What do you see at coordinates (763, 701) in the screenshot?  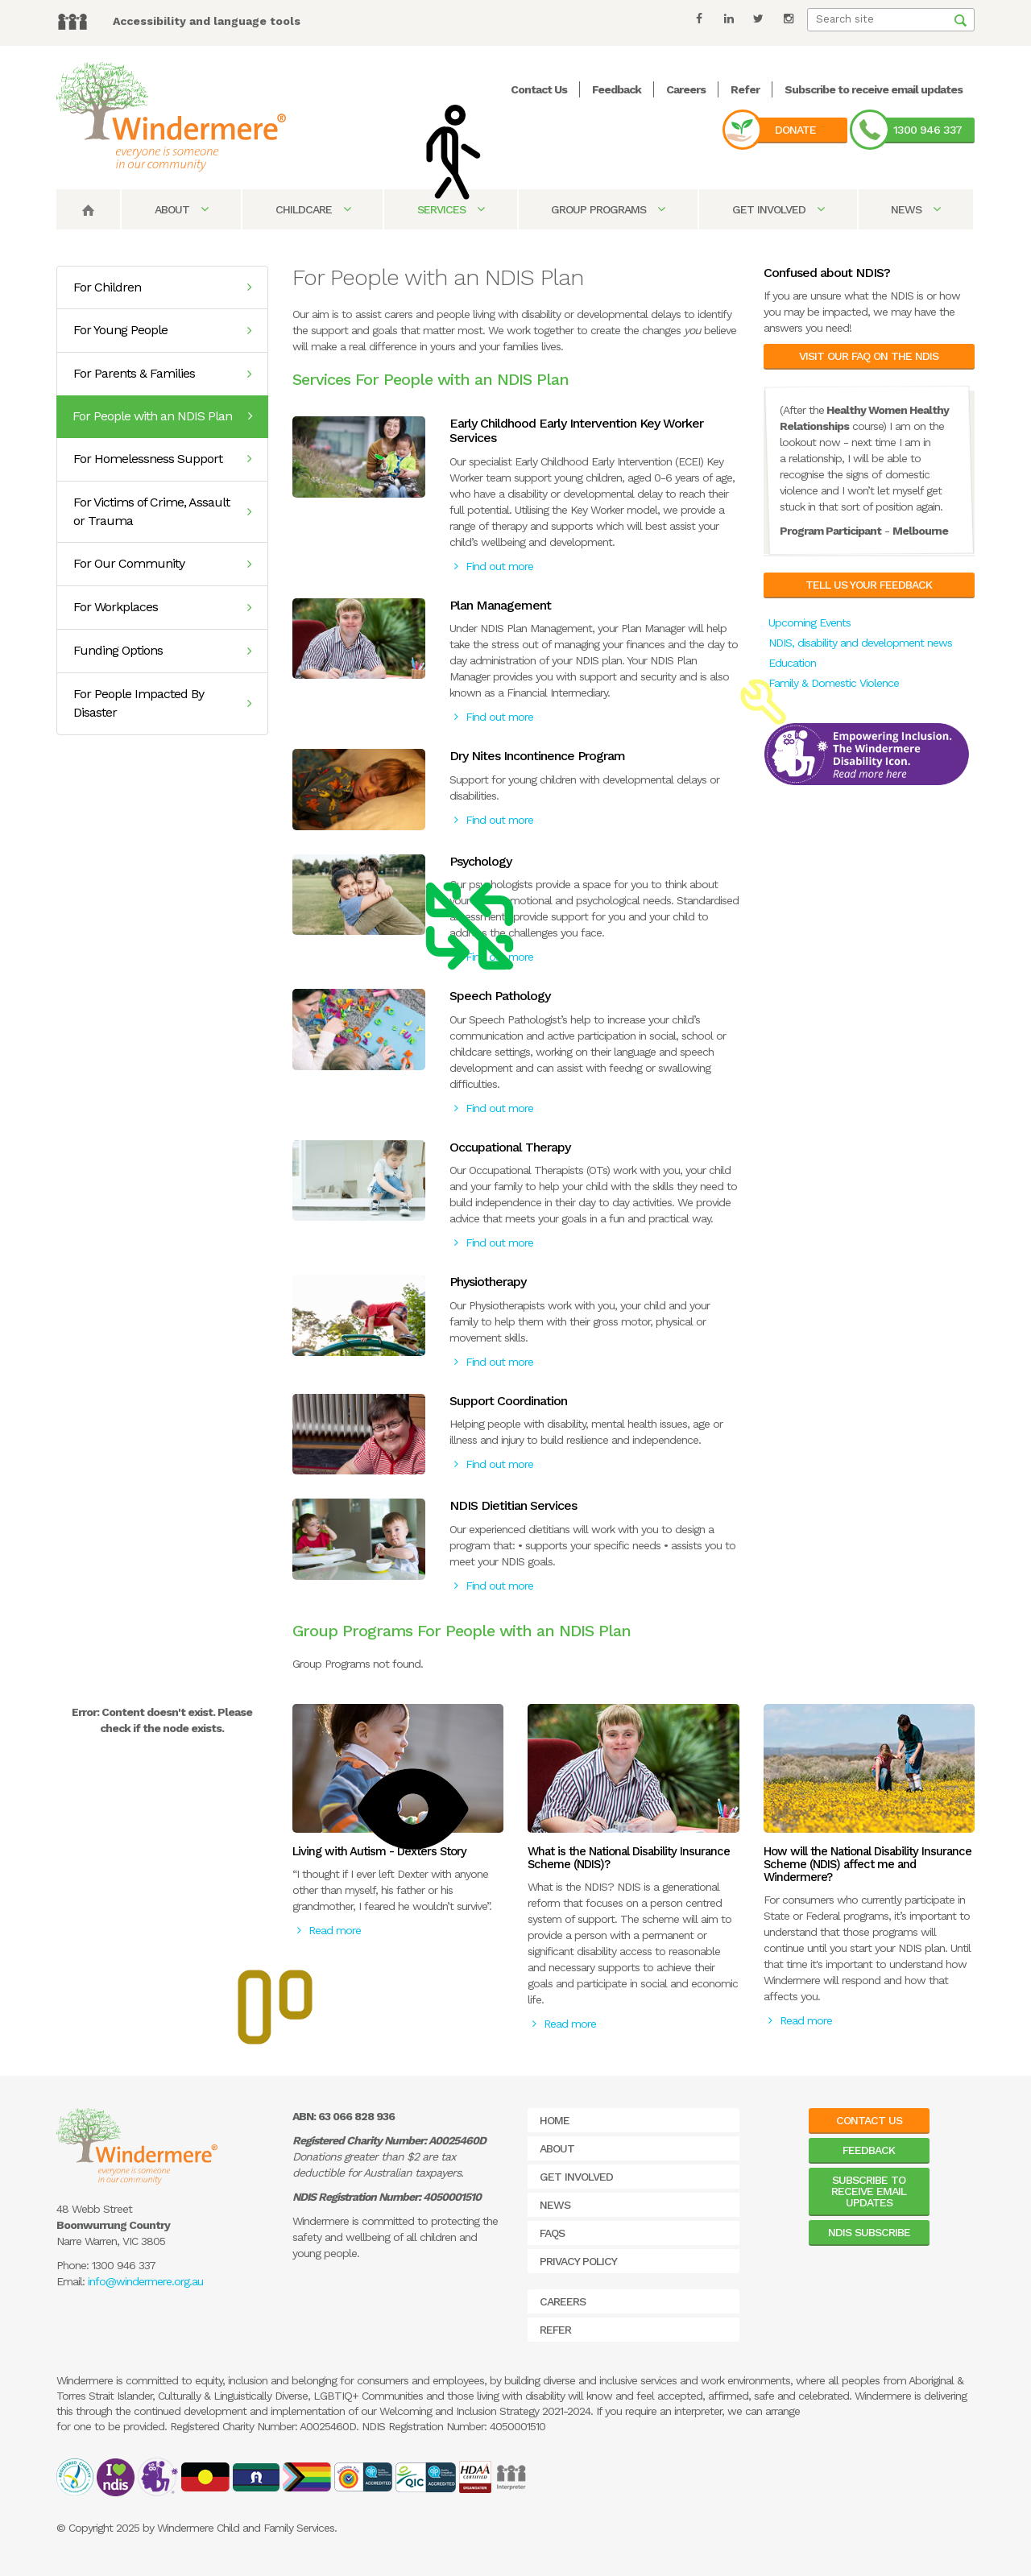 I see `access settings or configuration options` at bounding box center [763, 701].